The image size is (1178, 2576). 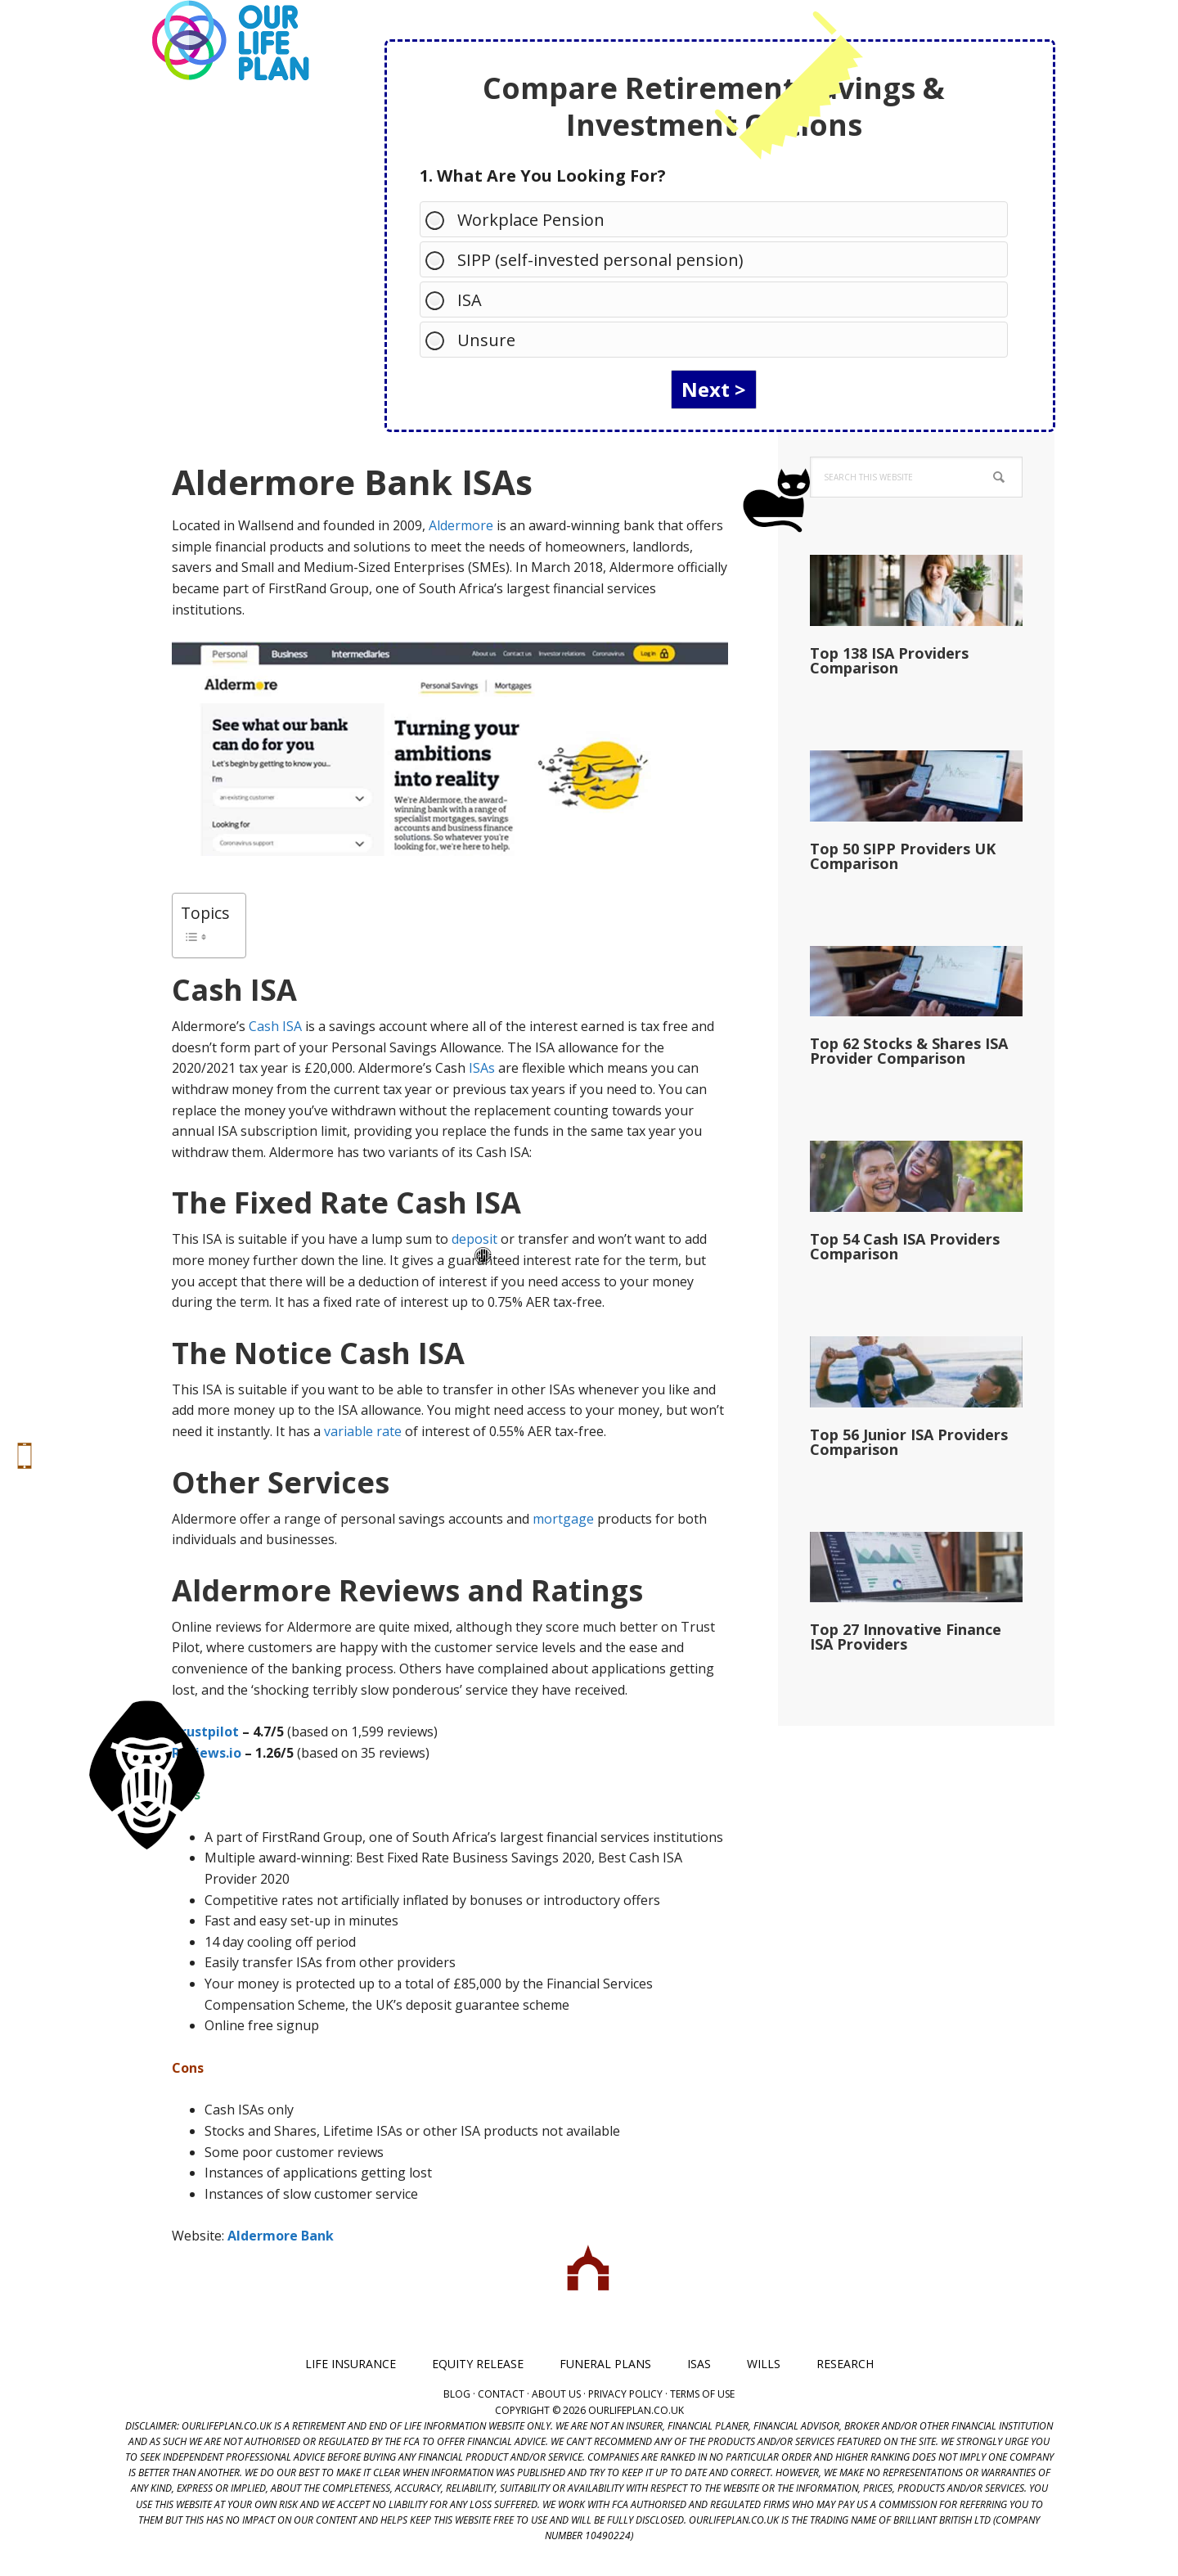 What do you see at coordinates (588, 2268) in the screenshot?
I see `access bridge-building or construction features` at bounding box center [588, 2268].